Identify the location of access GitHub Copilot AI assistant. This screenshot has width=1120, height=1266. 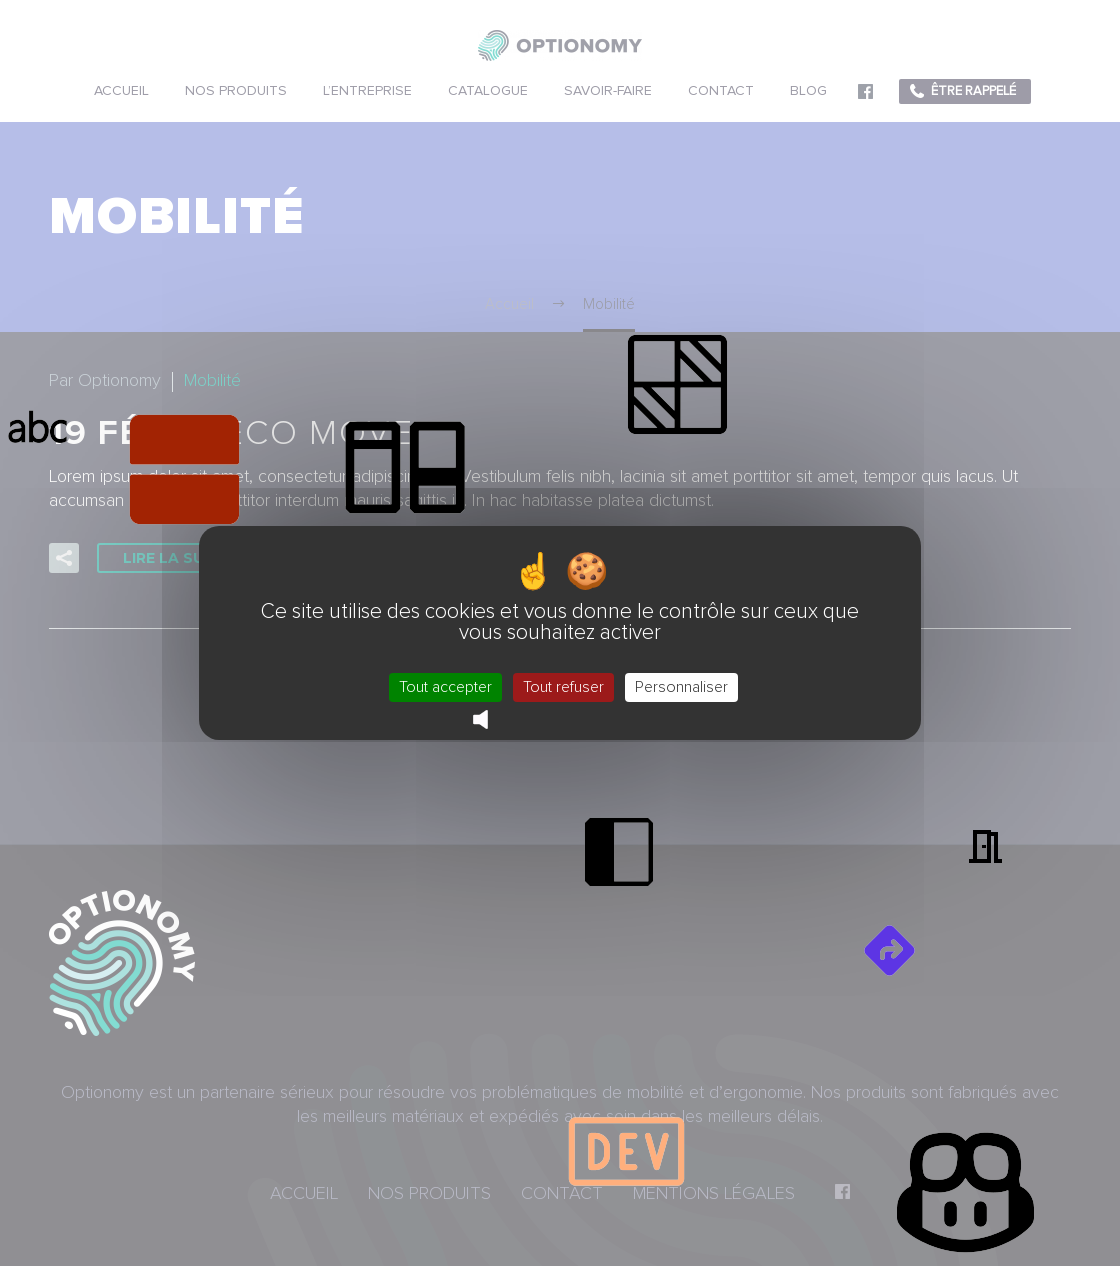
(965, 1192).